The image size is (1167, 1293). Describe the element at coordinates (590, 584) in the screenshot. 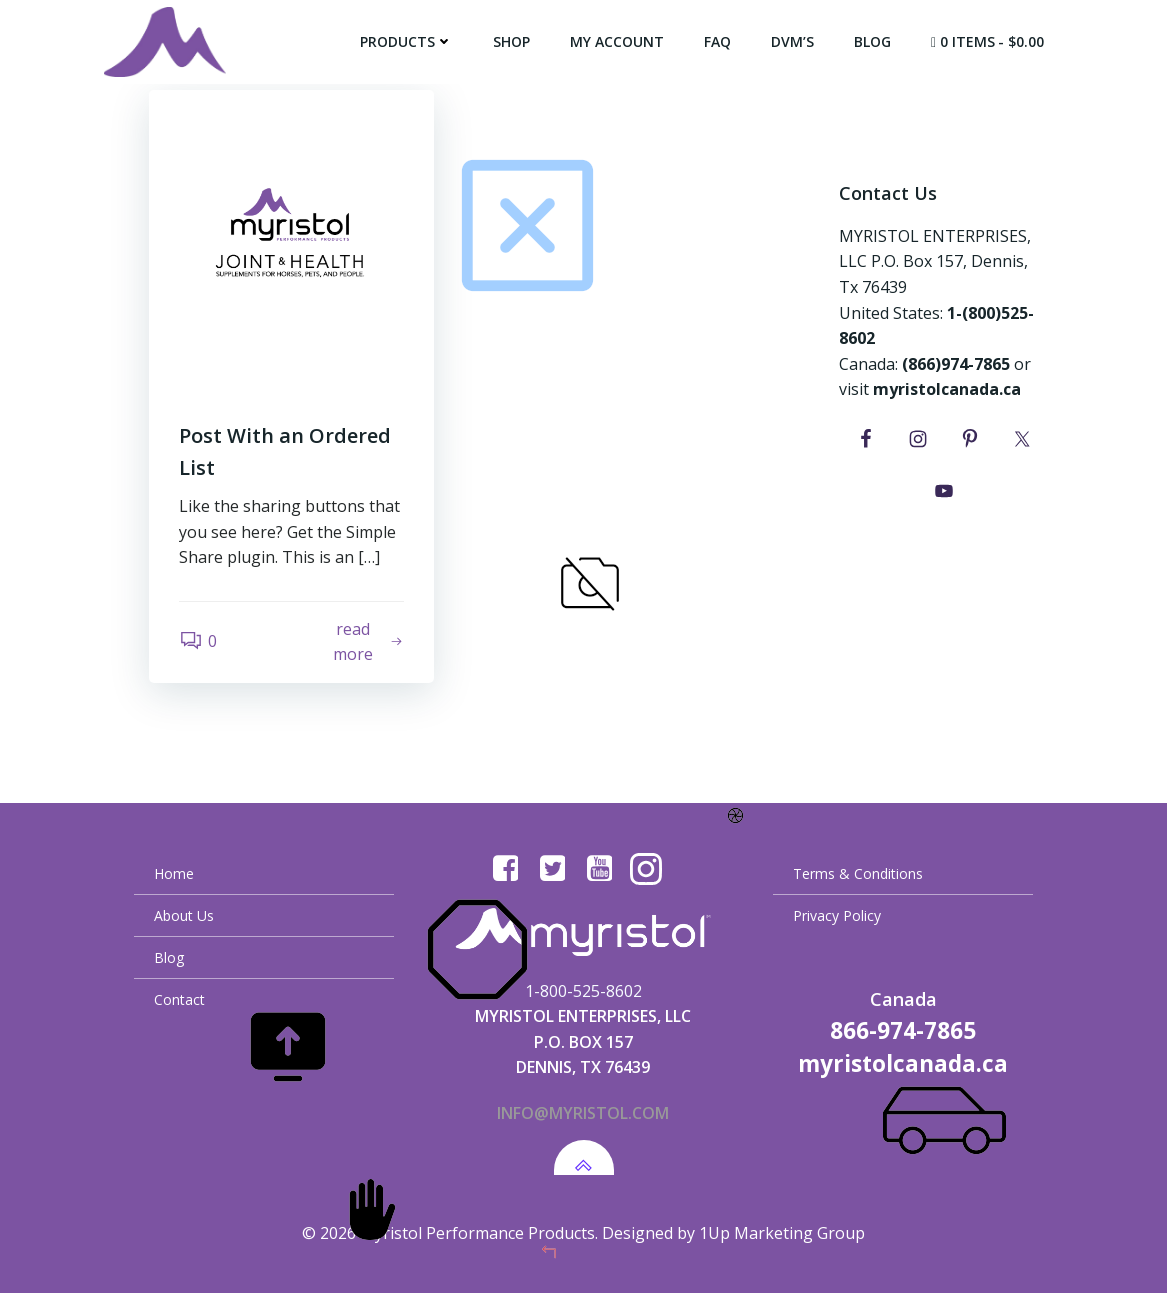

I see `camera is disabled or unavailable` at that location.